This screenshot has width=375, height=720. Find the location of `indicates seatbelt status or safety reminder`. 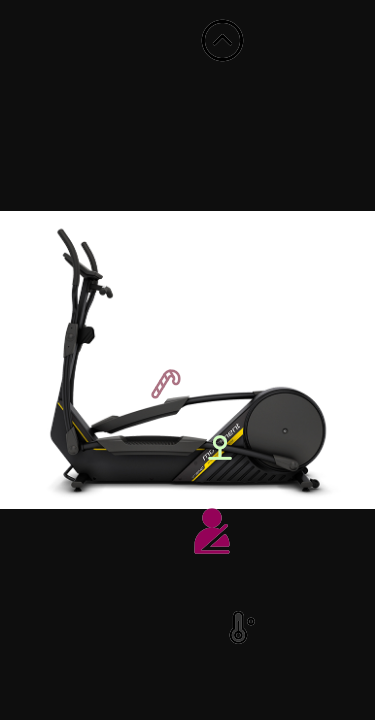

indicates seatbelt status or safety reminder is located at coordinates (212, 531).